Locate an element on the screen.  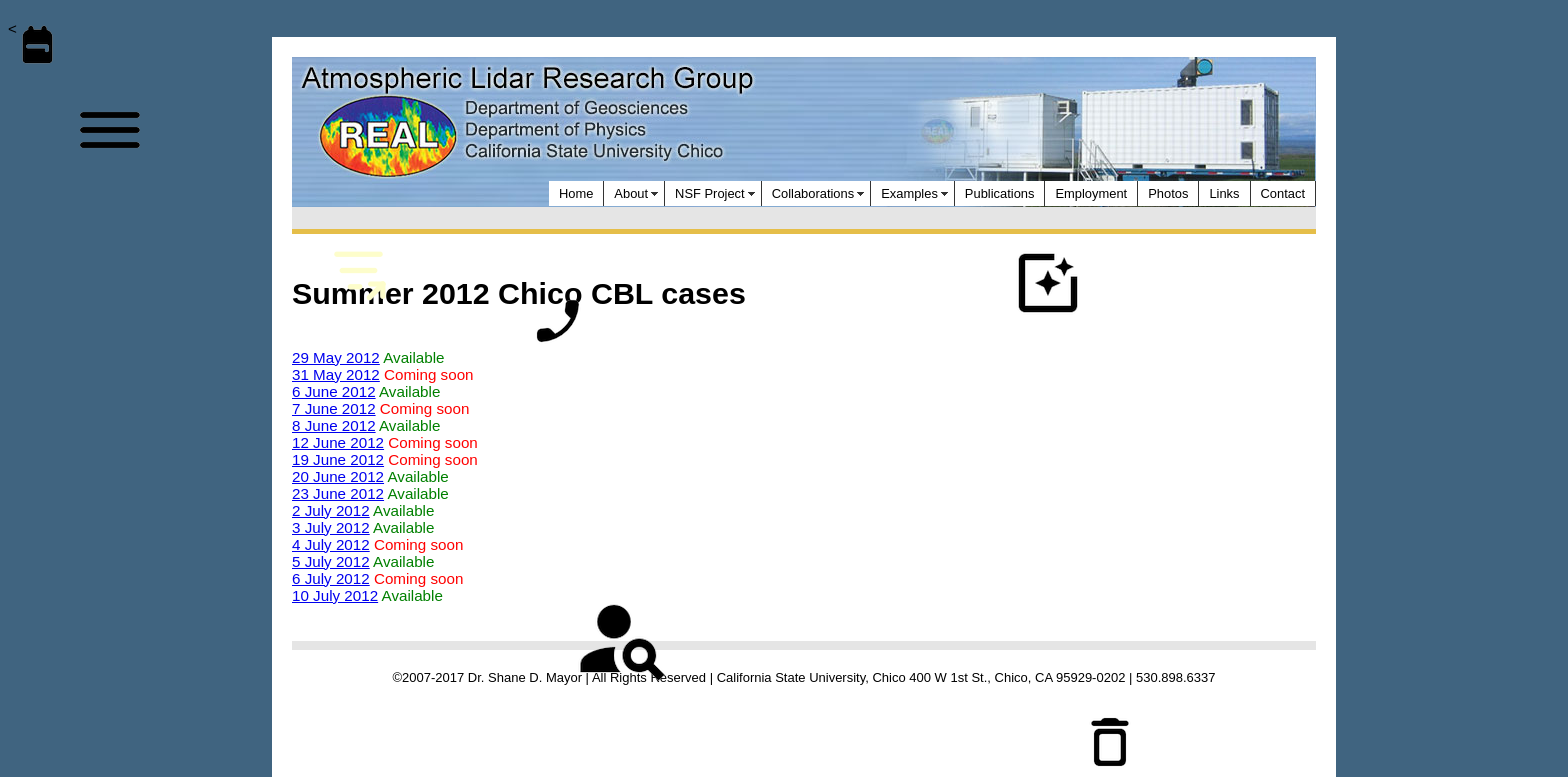
apply a filter or effect to a photo is located at coordinates (1048, 283).